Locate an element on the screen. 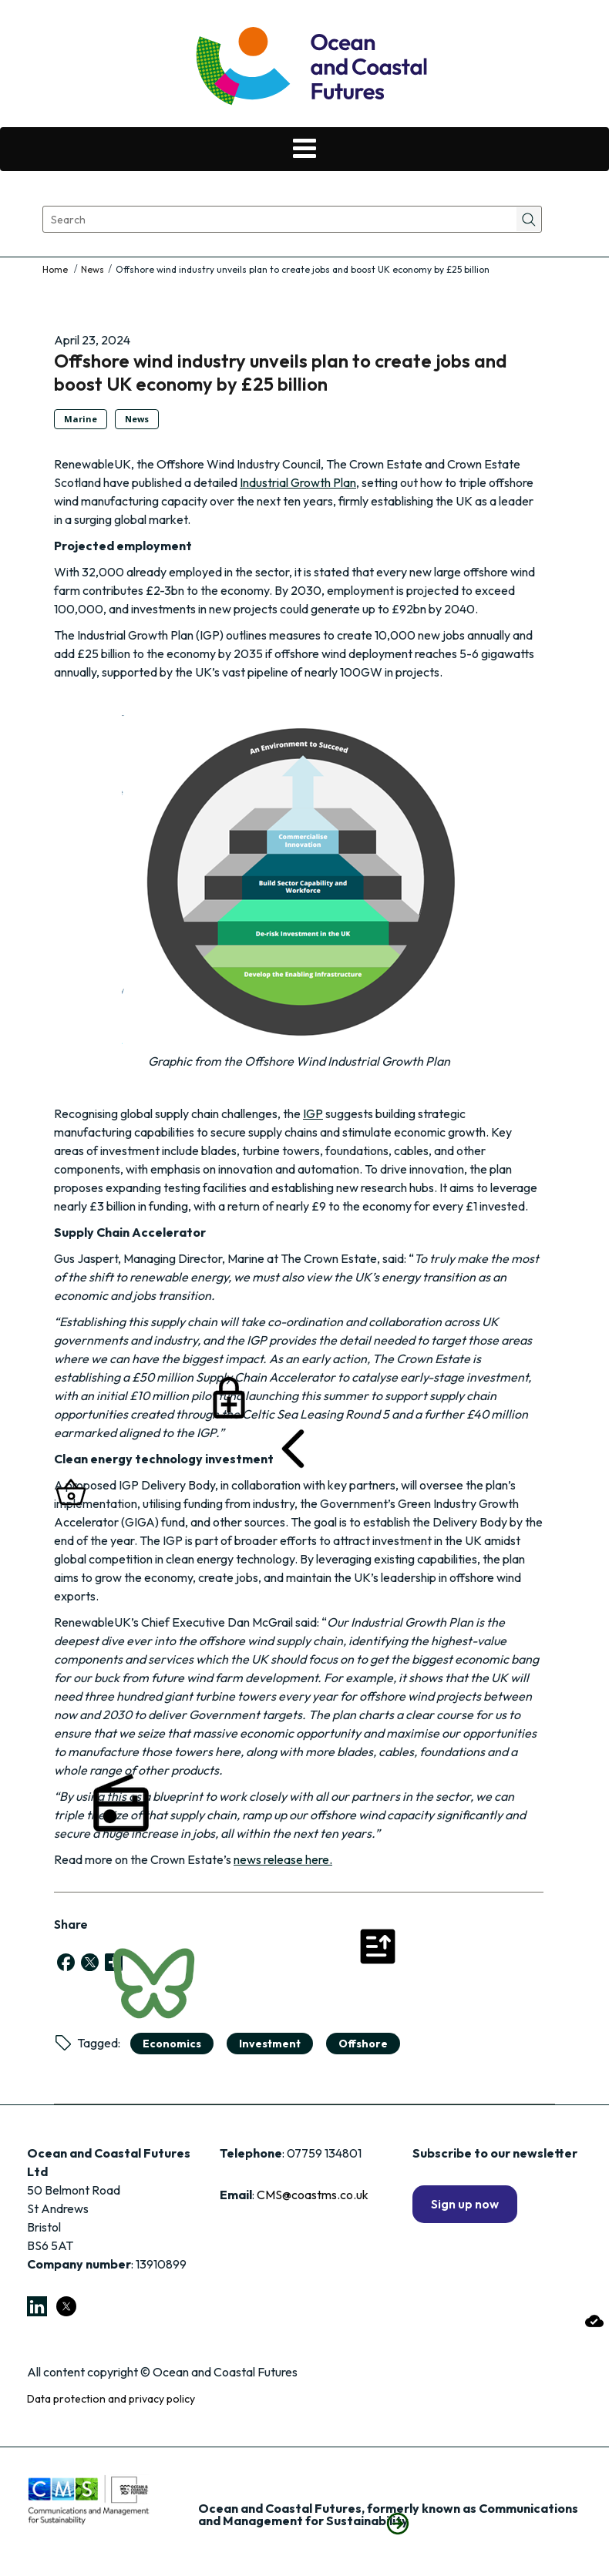 The width and height of the screenshot is (609, 2576). proceed to the next step is located at coordinates (398, 2524).